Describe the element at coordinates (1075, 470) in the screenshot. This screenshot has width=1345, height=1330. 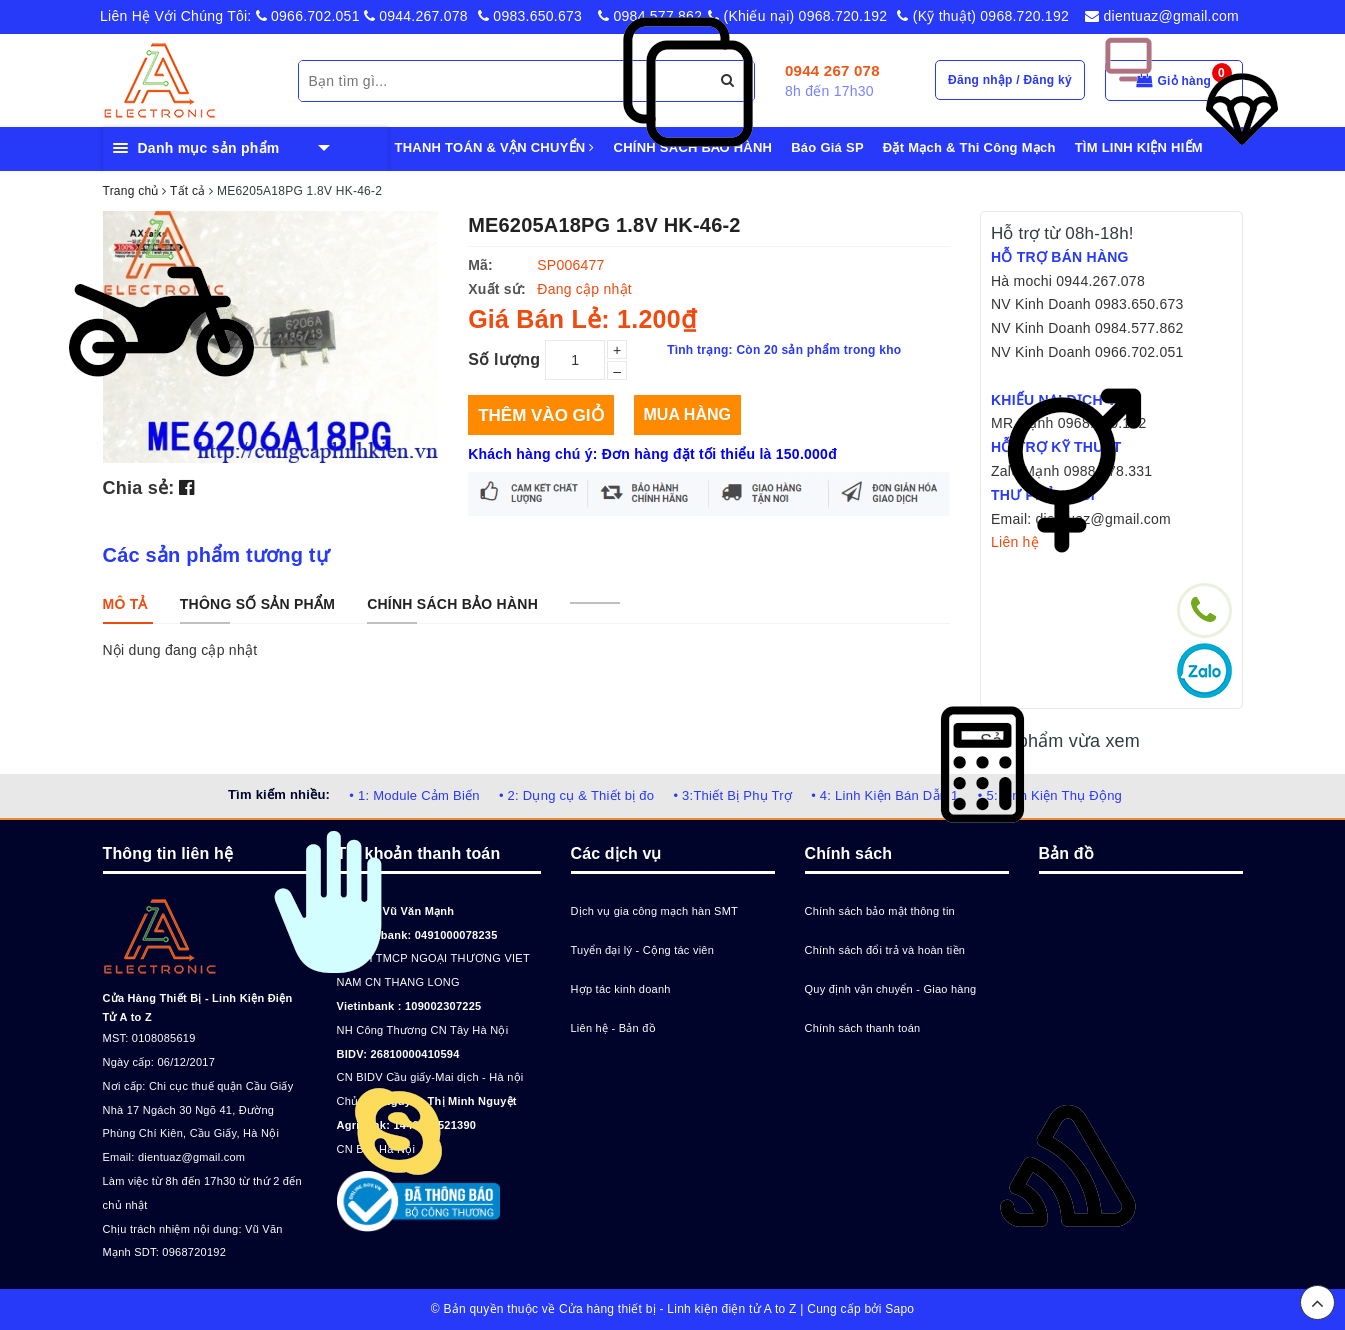
I see `select gender or sex options` at that location.